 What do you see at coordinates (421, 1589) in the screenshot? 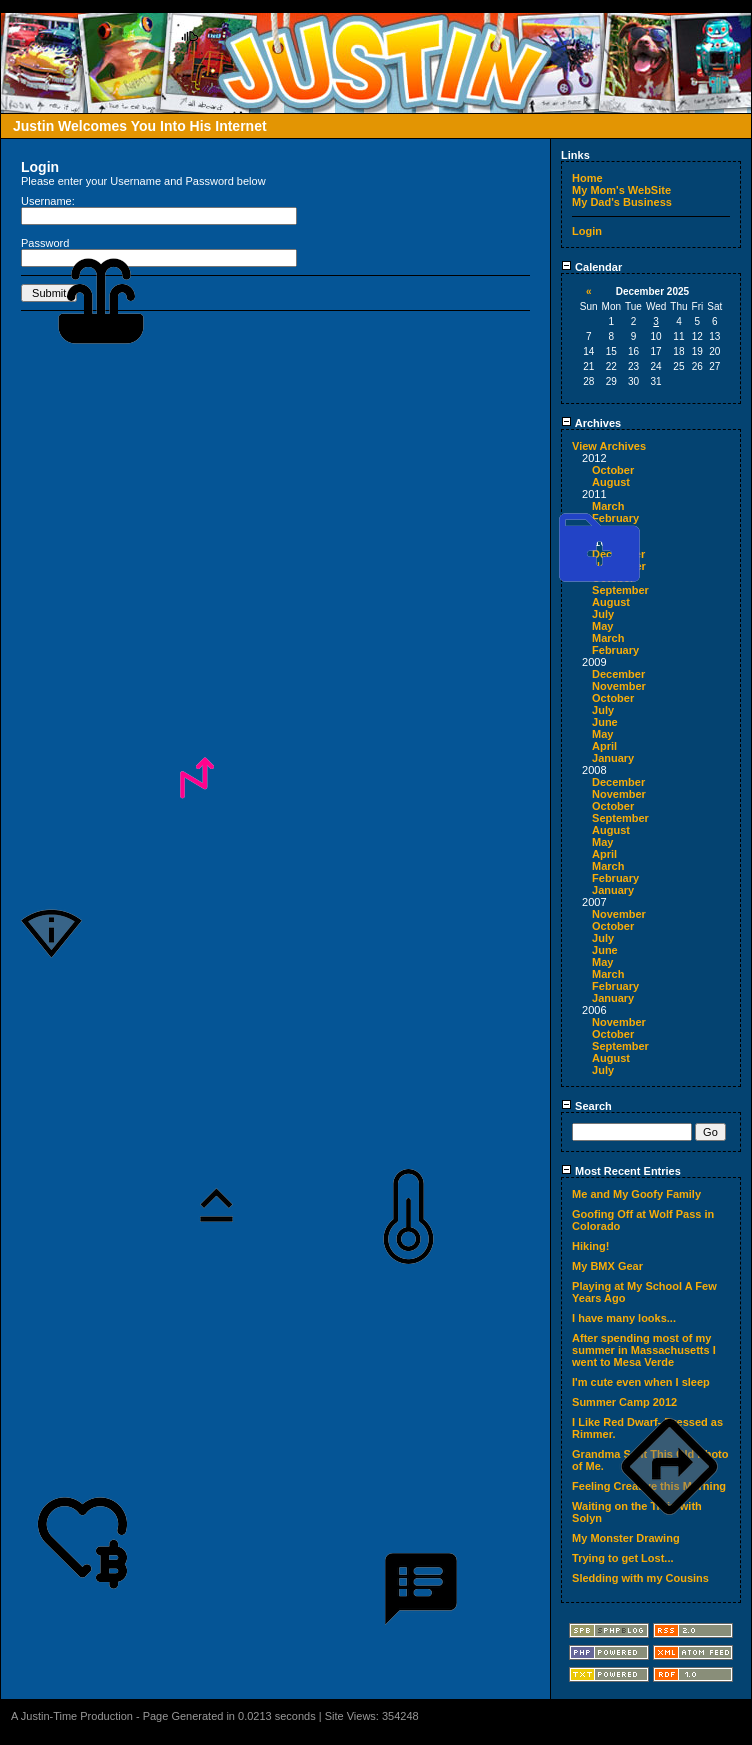
I see `view speaker notes or presentation talking points` at bounding box center [421, 1589].